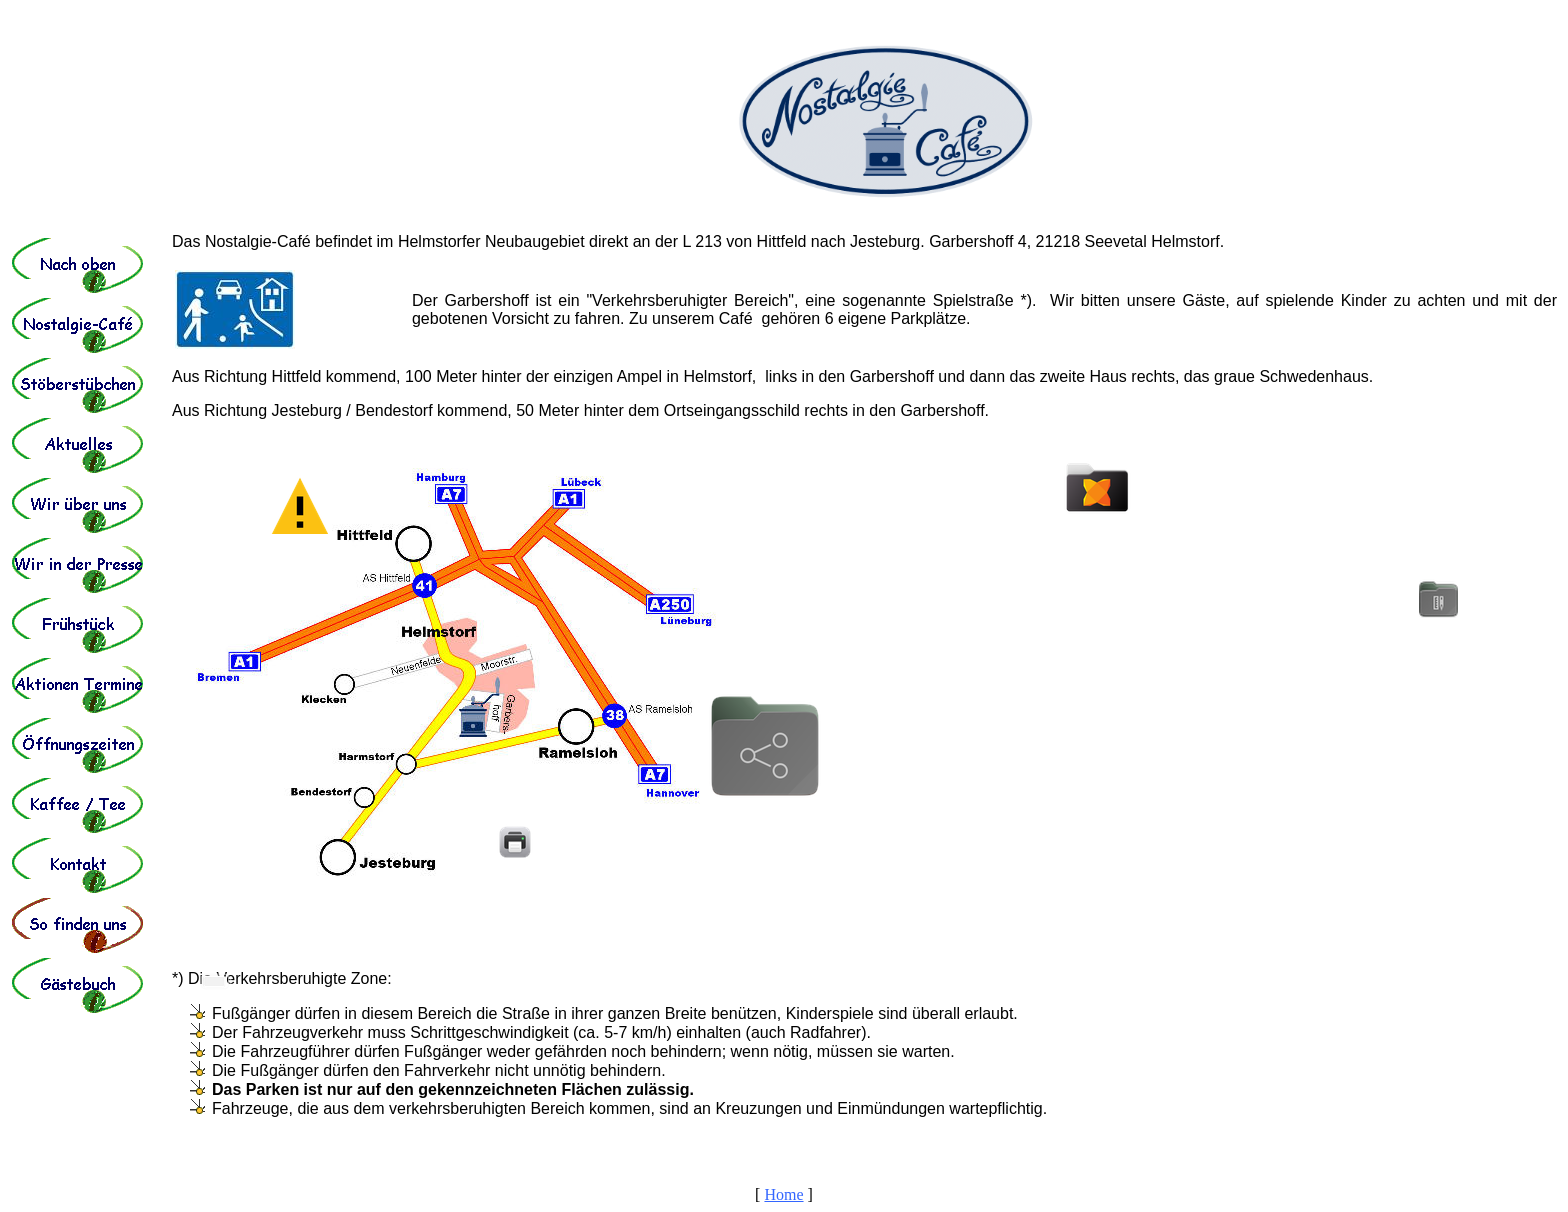  Describe the element at coordinates (278, 484) in the screenshot. I see `onedrive sync warning or issue detected` at that location.